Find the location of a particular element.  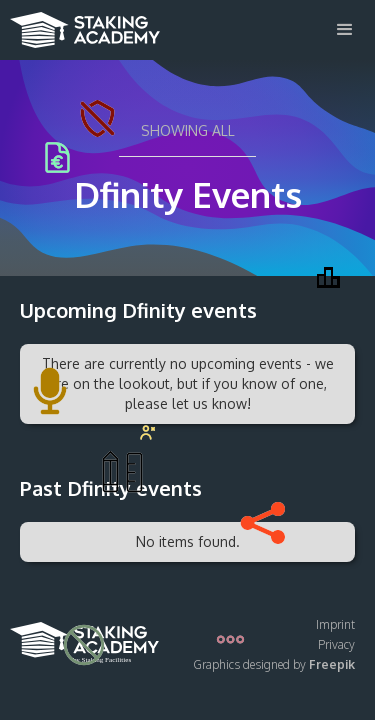

tap to start voice recording is located at coordinates (50, 391).